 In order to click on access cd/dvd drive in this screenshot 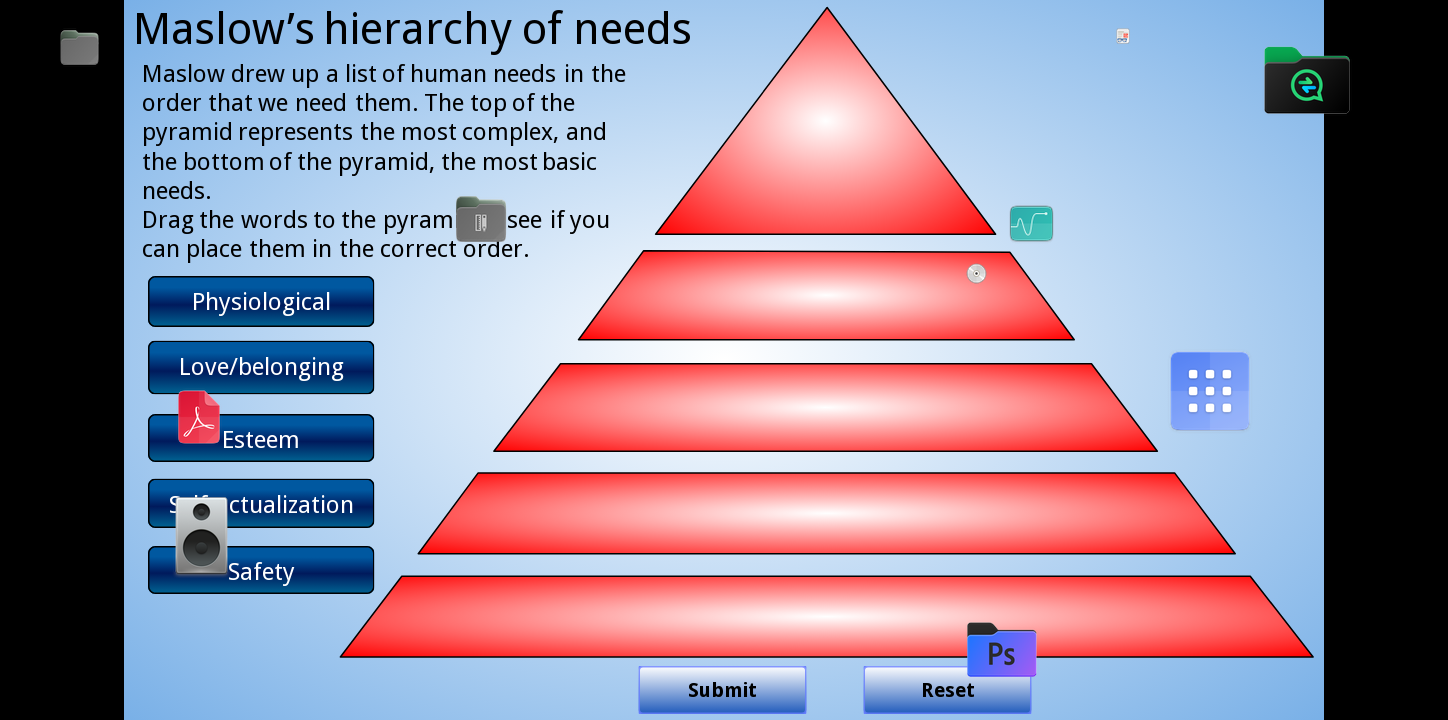, I will do `click(976, 273)`.